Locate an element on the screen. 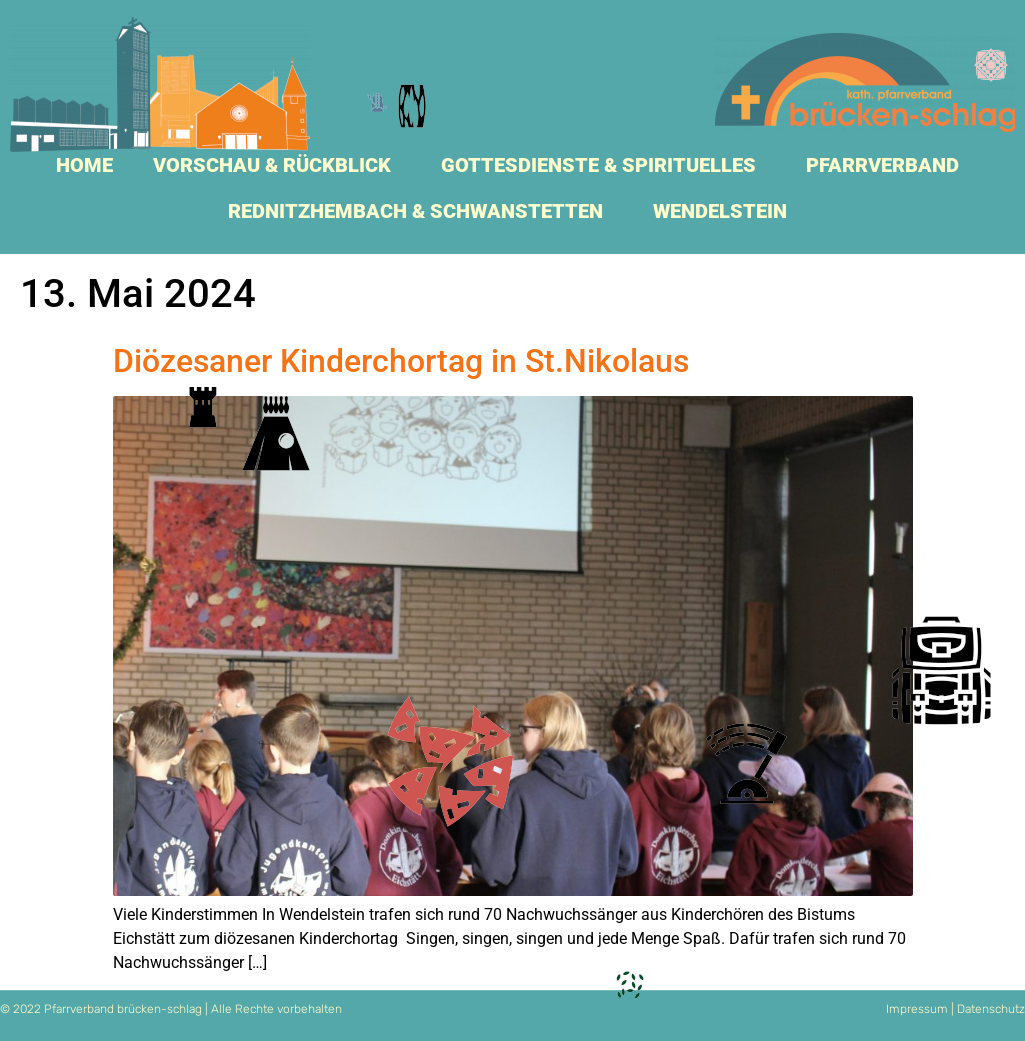  decorative geometric pattern or badge element is located at coordinates (991, 65).